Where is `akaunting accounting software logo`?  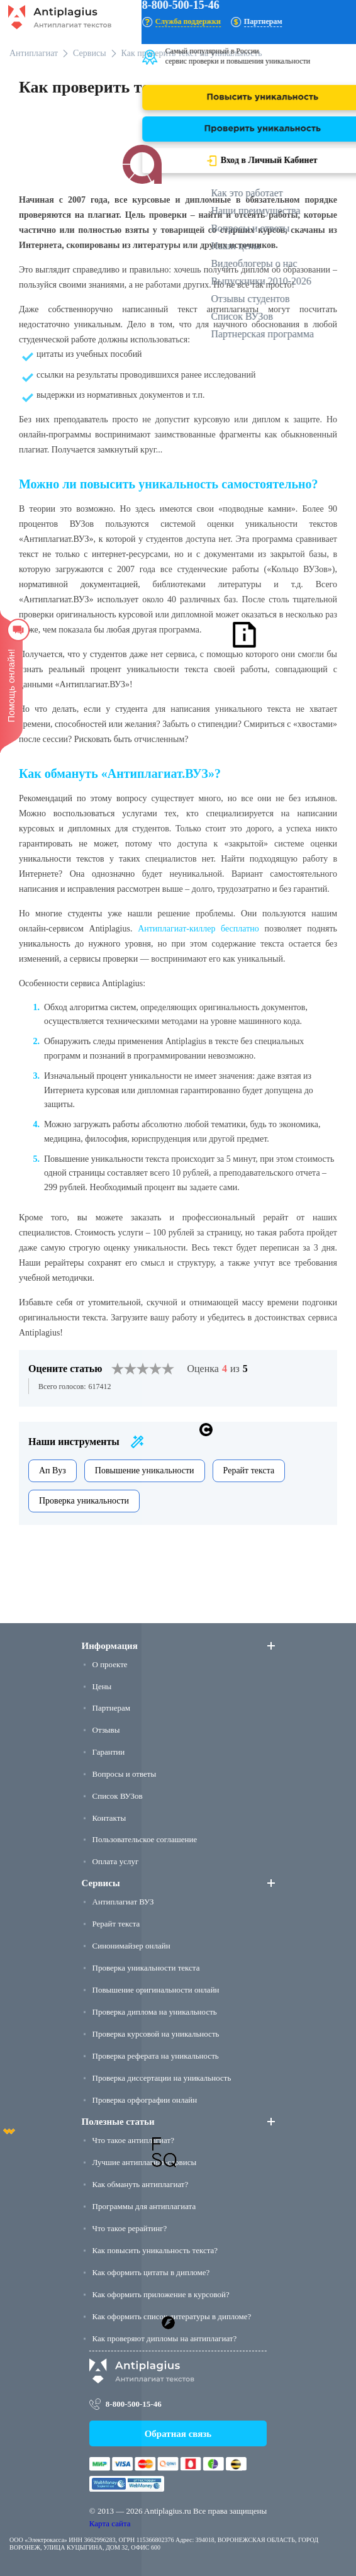 akaunting accounting software logo is located at coordinates (142, 164).